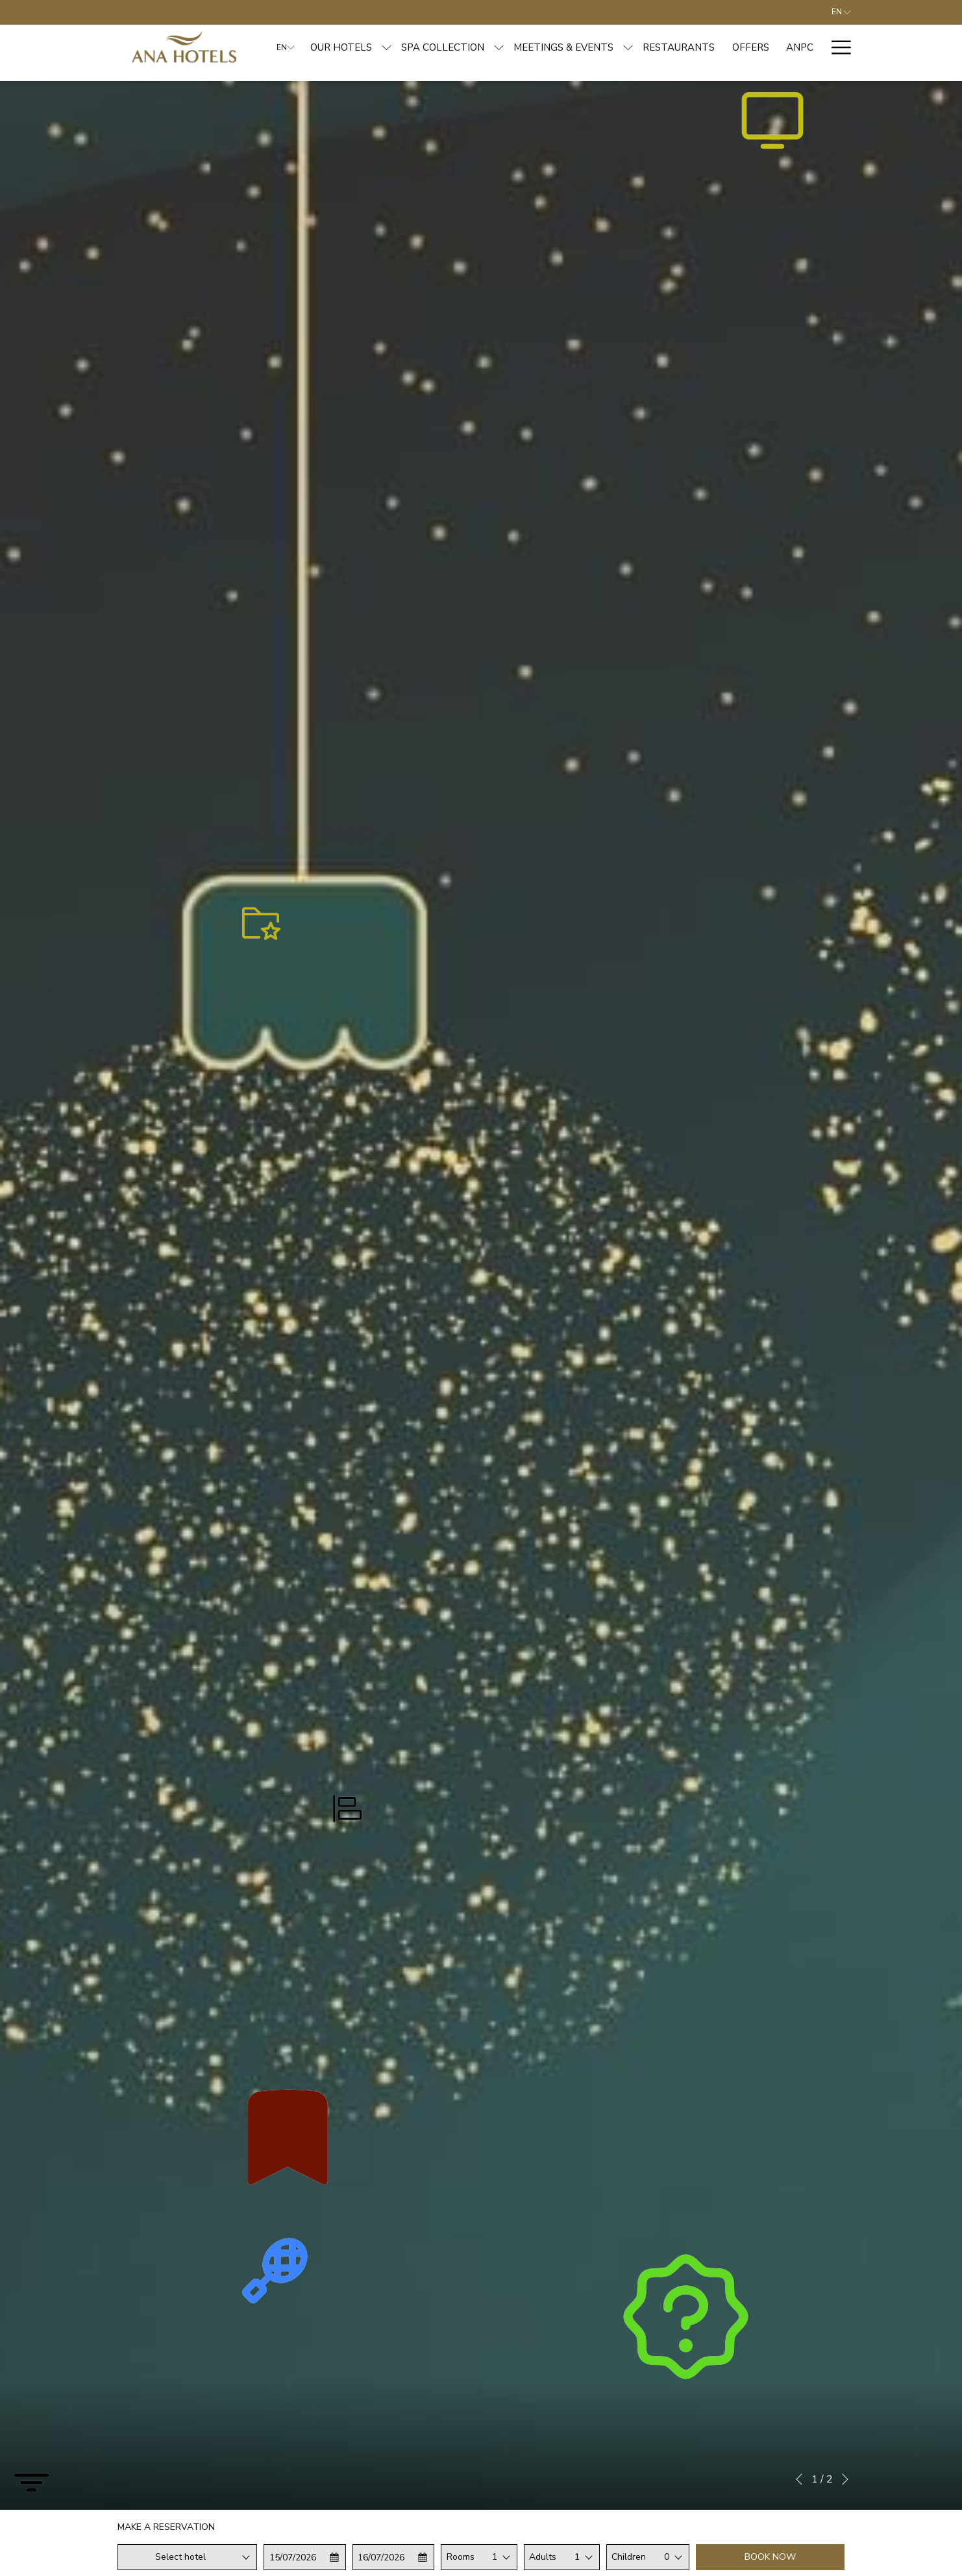 Image resolution: width=962 pixels, height=2576 pixels. I want to click on save this item to your bookmarks, so click(288, 2137).